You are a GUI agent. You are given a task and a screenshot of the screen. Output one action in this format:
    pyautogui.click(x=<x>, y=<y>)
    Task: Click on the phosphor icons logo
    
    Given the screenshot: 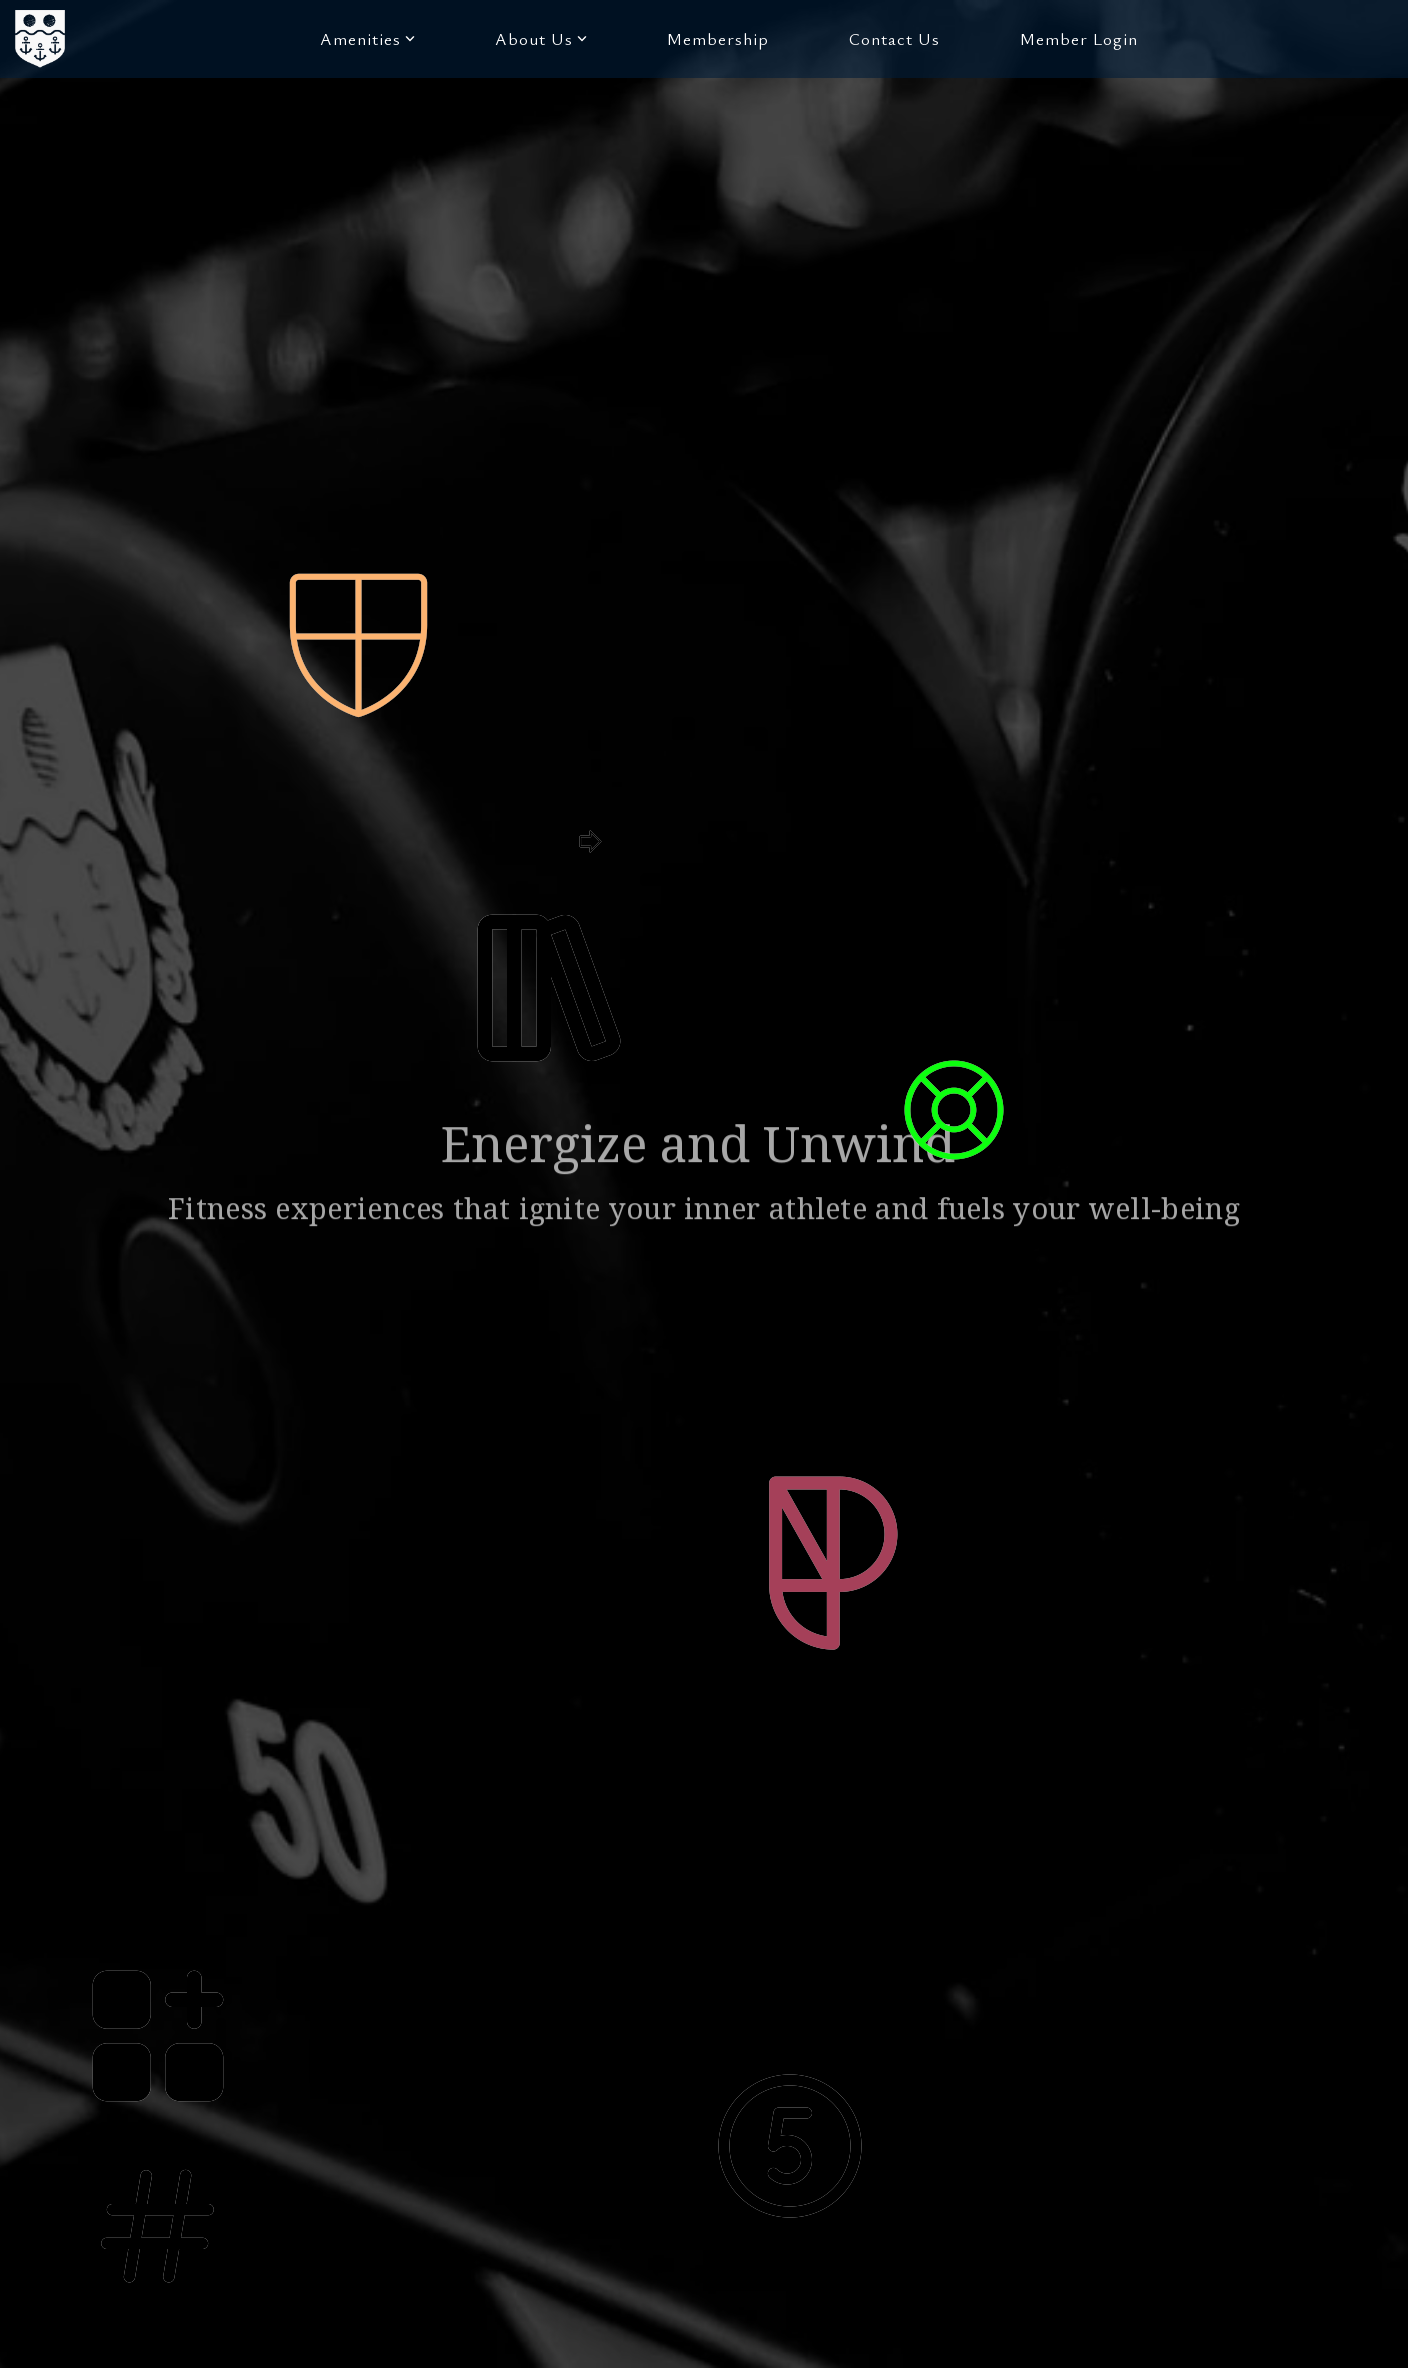 What is the action you would take?
    pyautogui.click(x=820, y=1553)
    